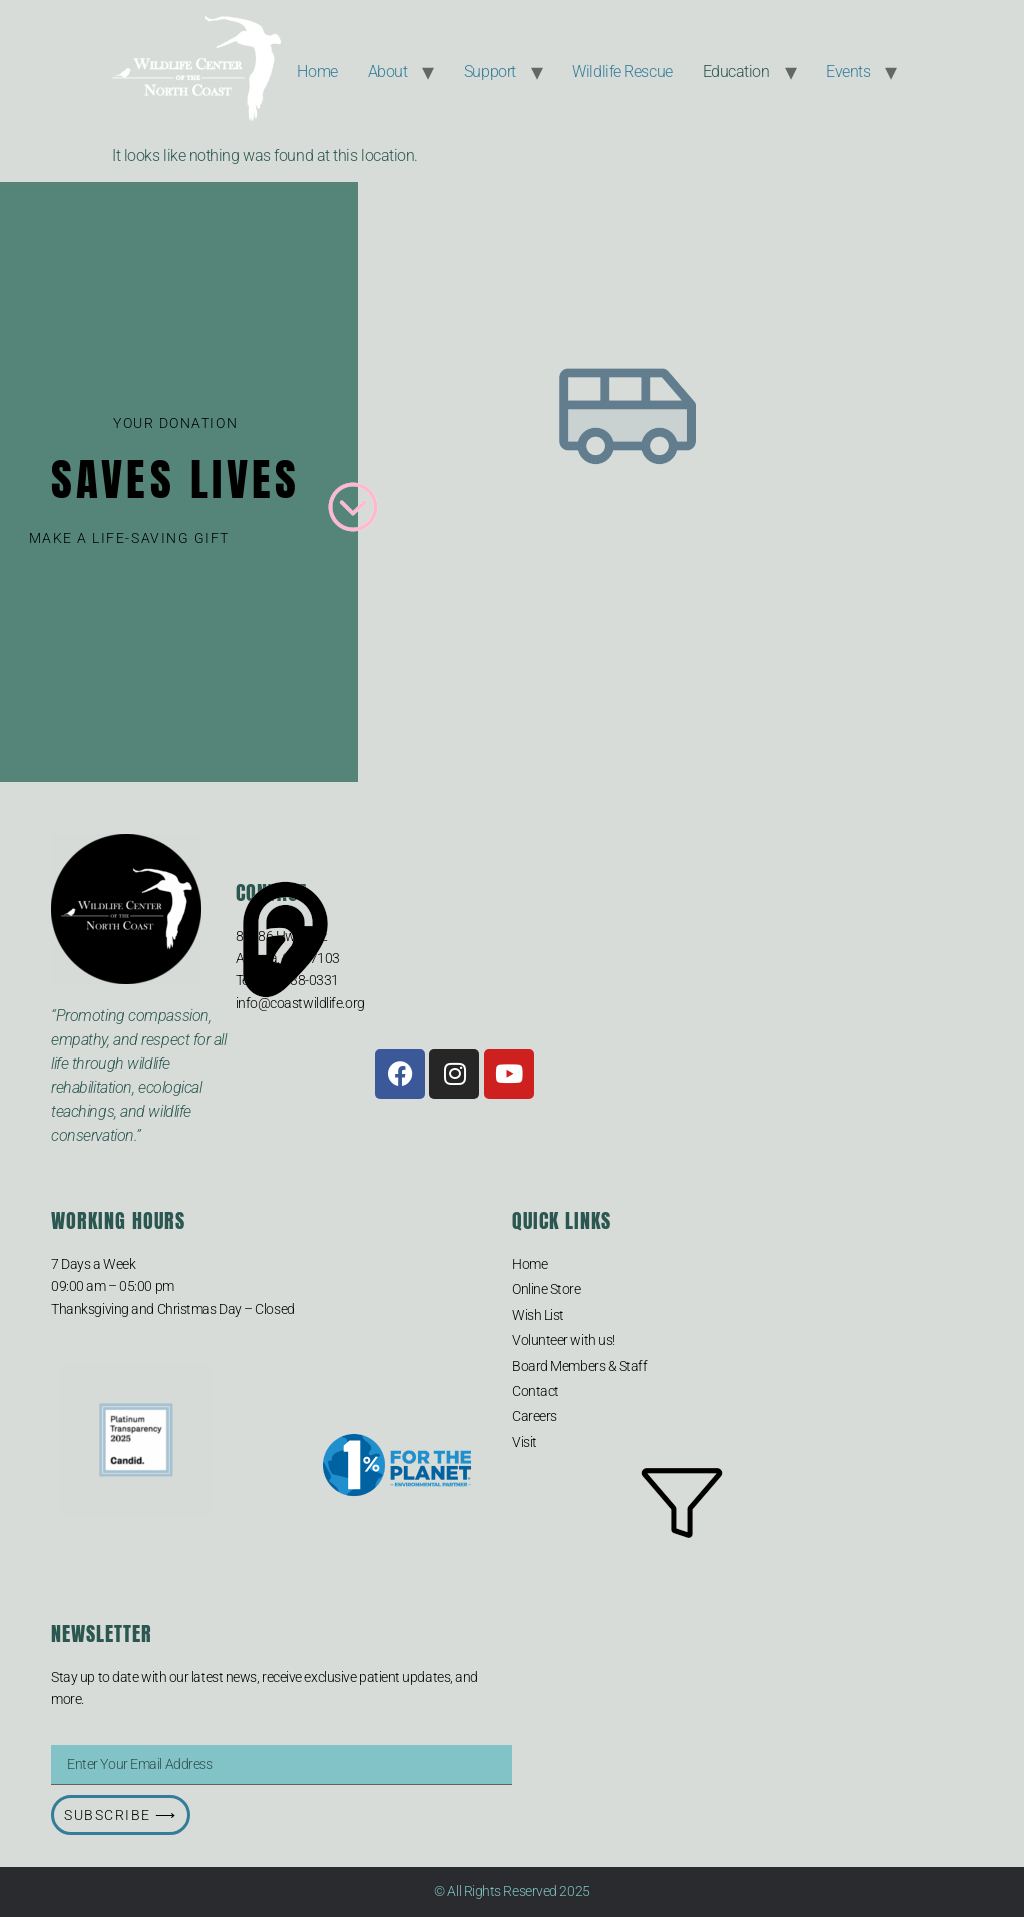  What do you see at coordinates (623, 414) in the screenshot?
I see `track delivery or shipping status` at bounding box center [623, 414].